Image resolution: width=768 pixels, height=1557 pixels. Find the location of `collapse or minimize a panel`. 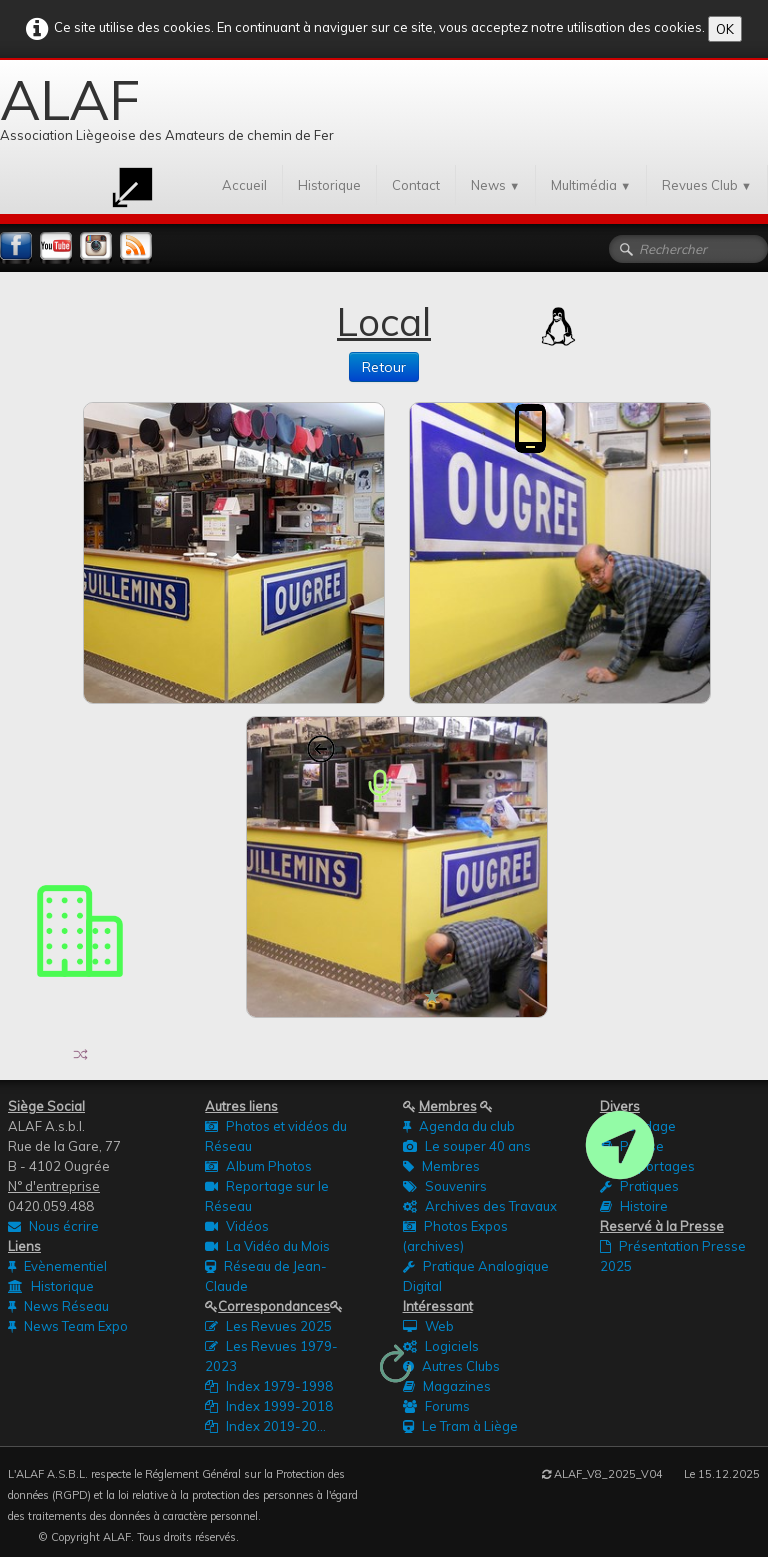

collapse or minimize a panel is located at coordinates (132, 187).